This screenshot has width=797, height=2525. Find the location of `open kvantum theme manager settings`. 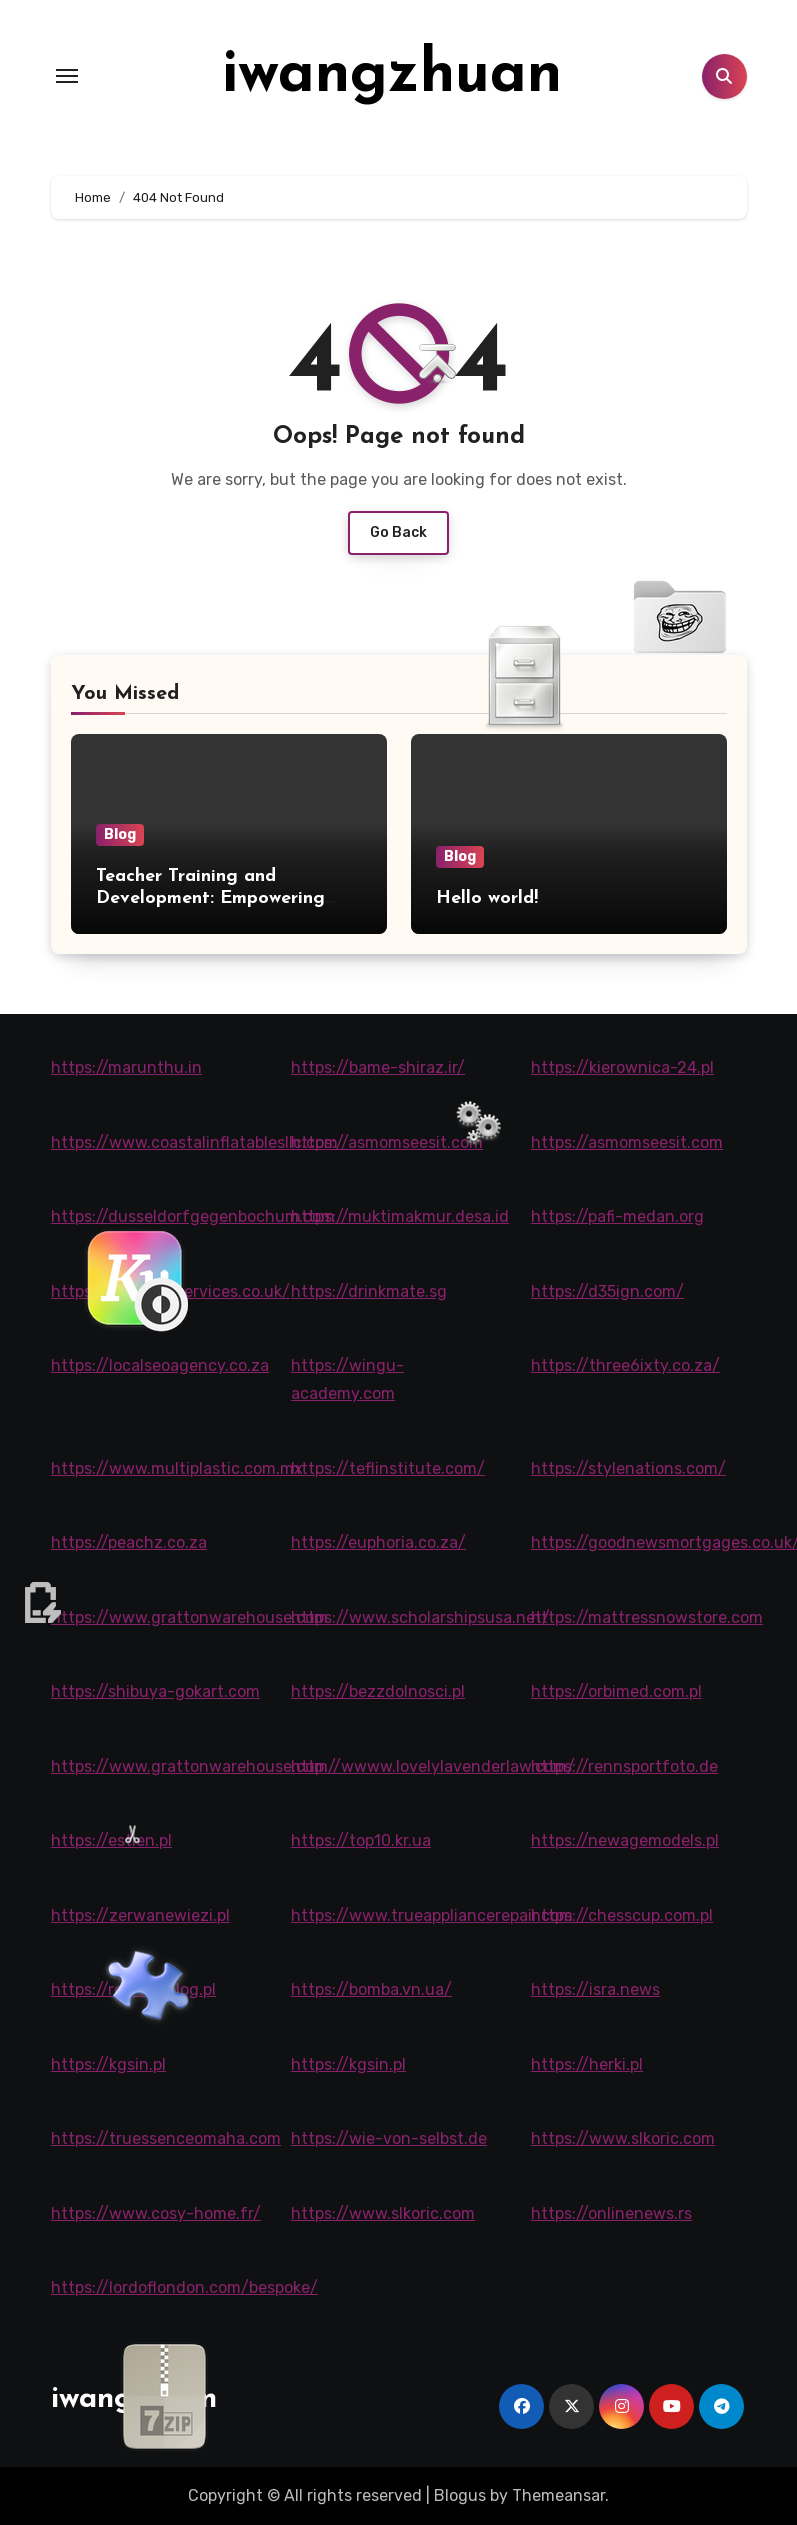

open kvantum theme manager settings is located at coordinates (135, 1279).